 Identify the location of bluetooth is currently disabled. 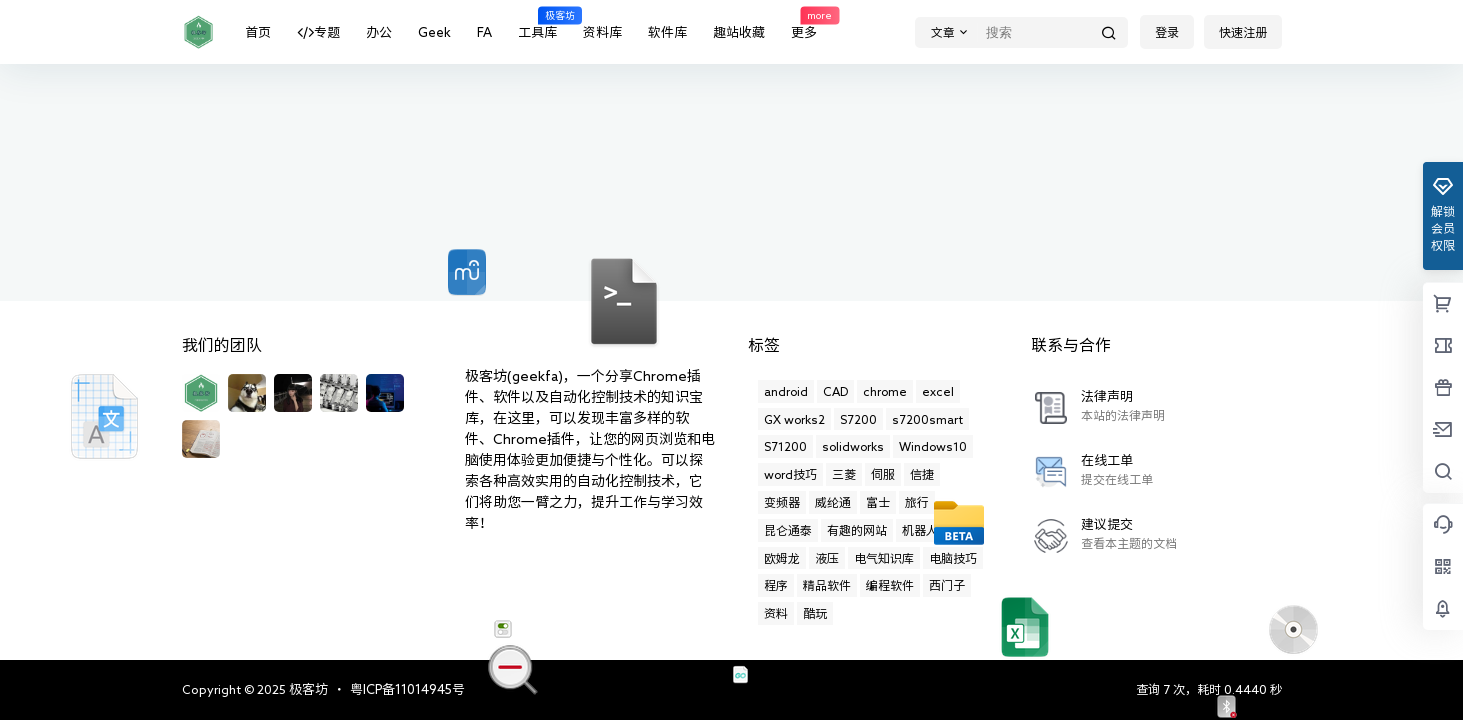
(1226, 706).